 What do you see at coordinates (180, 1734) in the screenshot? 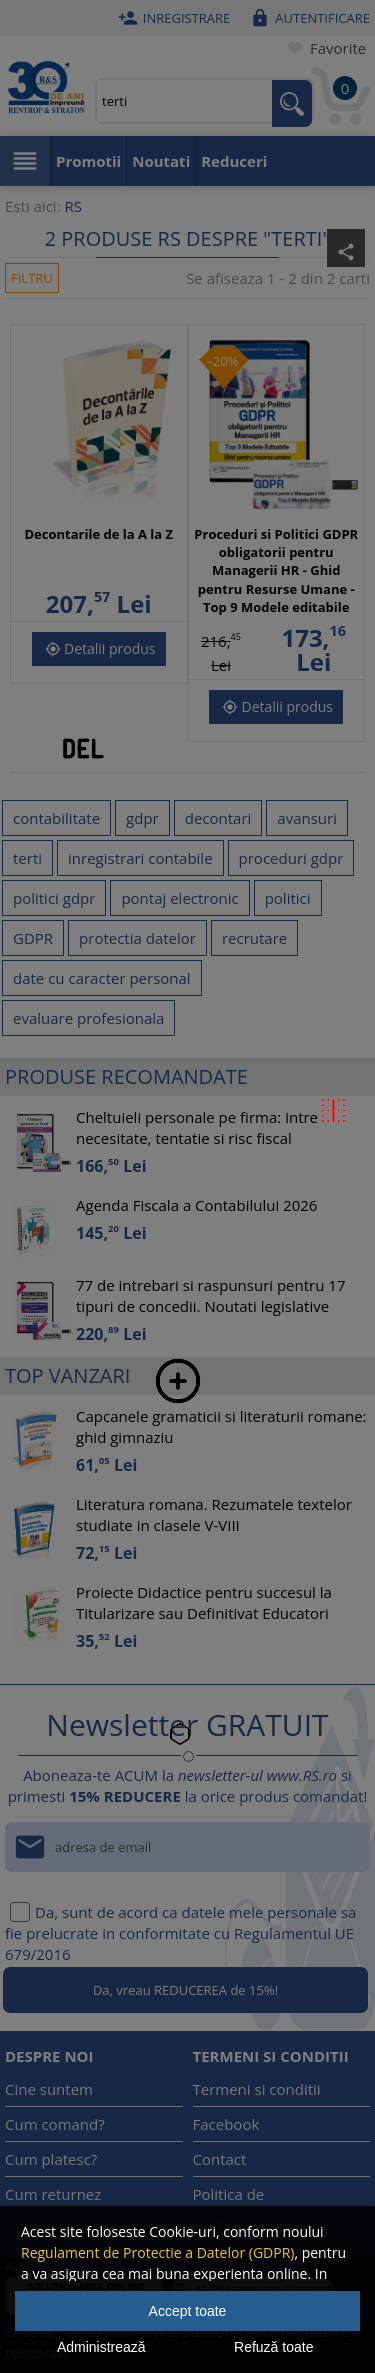
I see `select a hexagonal shape or polygon tool` at bounding box center [180, 1734].